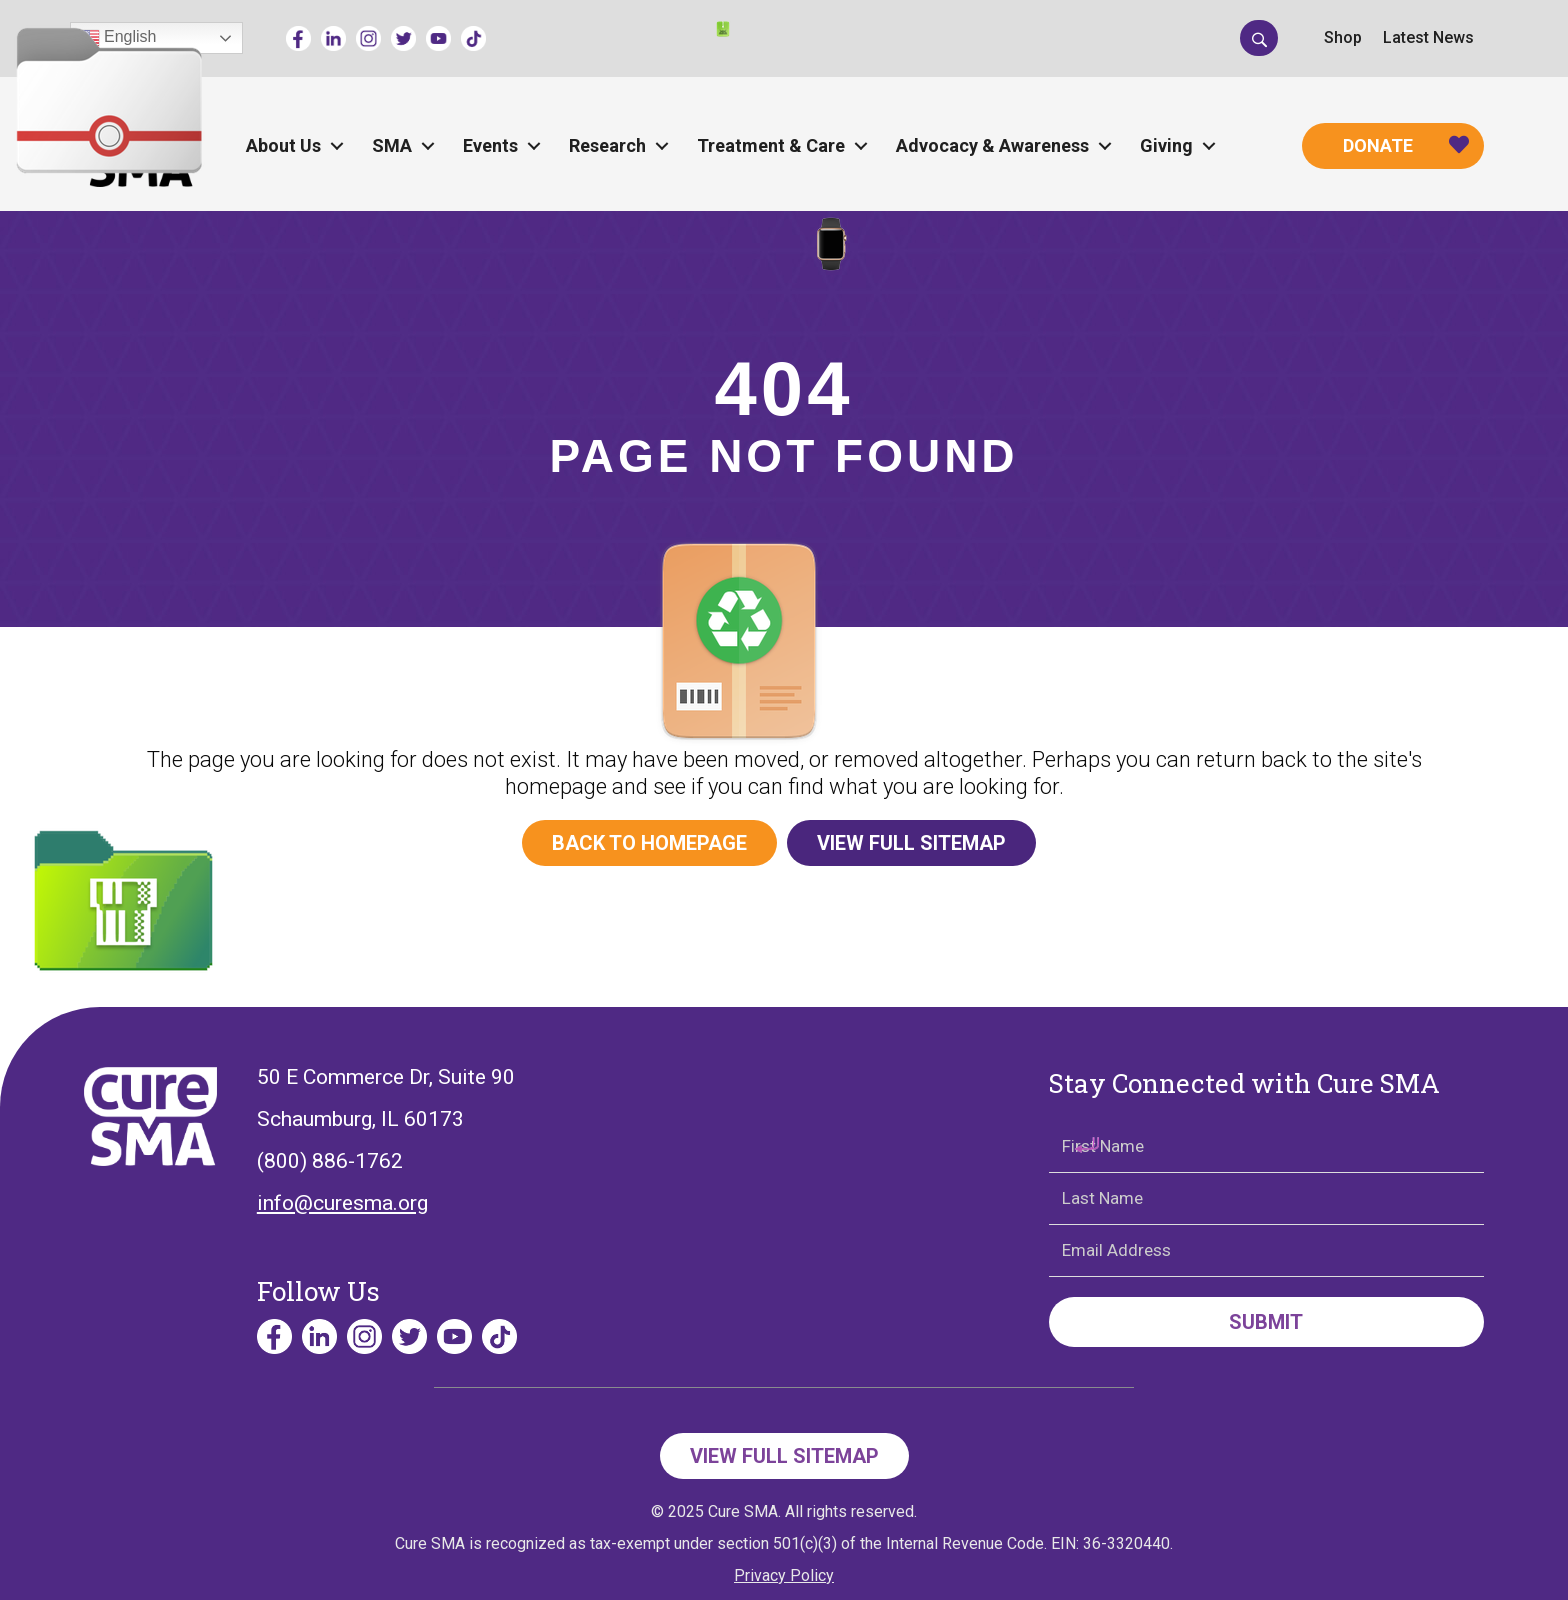  I want to click on system cleanup or package removal in progress, so click(739, 641).